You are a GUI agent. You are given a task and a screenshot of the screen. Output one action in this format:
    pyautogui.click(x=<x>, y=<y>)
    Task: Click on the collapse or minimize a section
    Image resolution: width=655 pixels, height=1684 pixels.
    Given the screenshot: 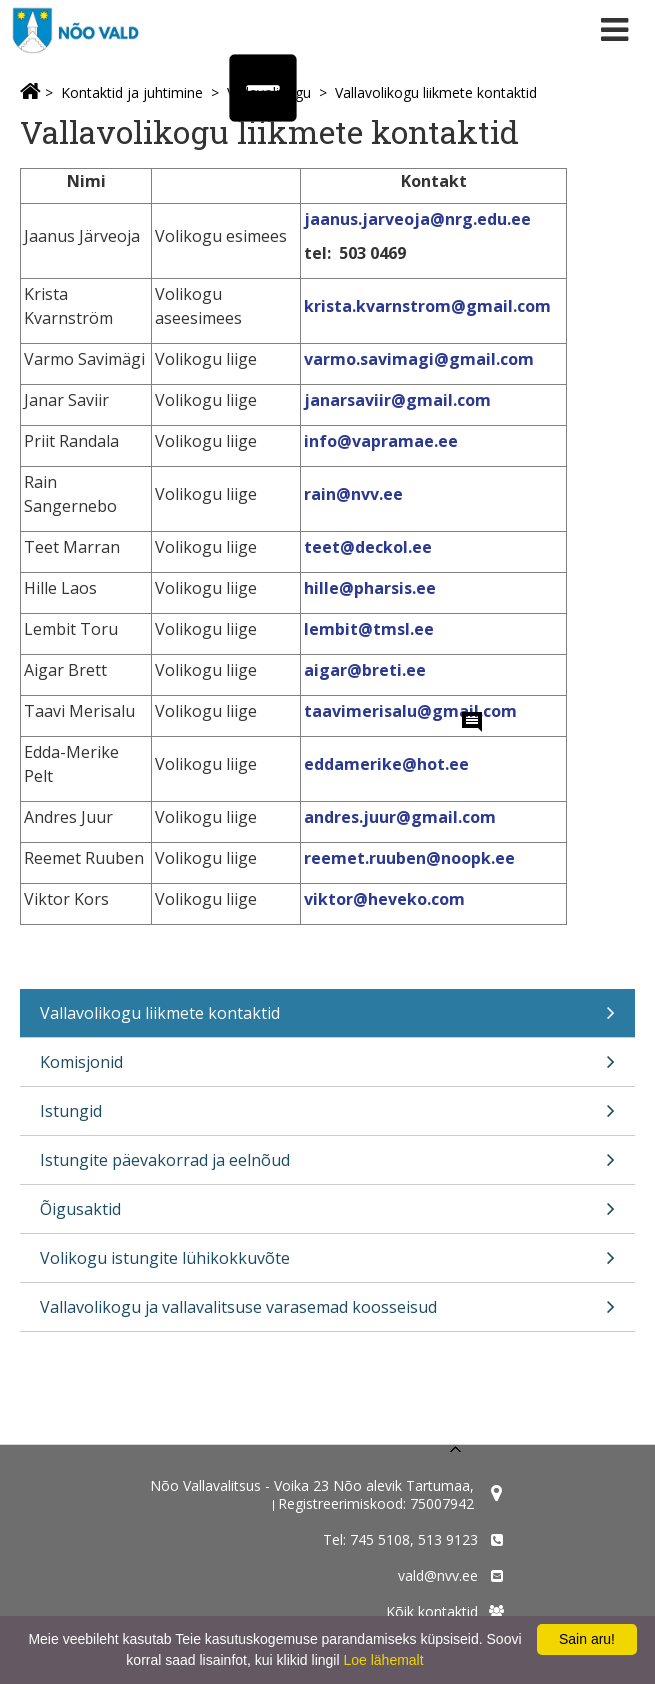 What is the action you would take?
    pyautogui.click(x=263, y=88)
    